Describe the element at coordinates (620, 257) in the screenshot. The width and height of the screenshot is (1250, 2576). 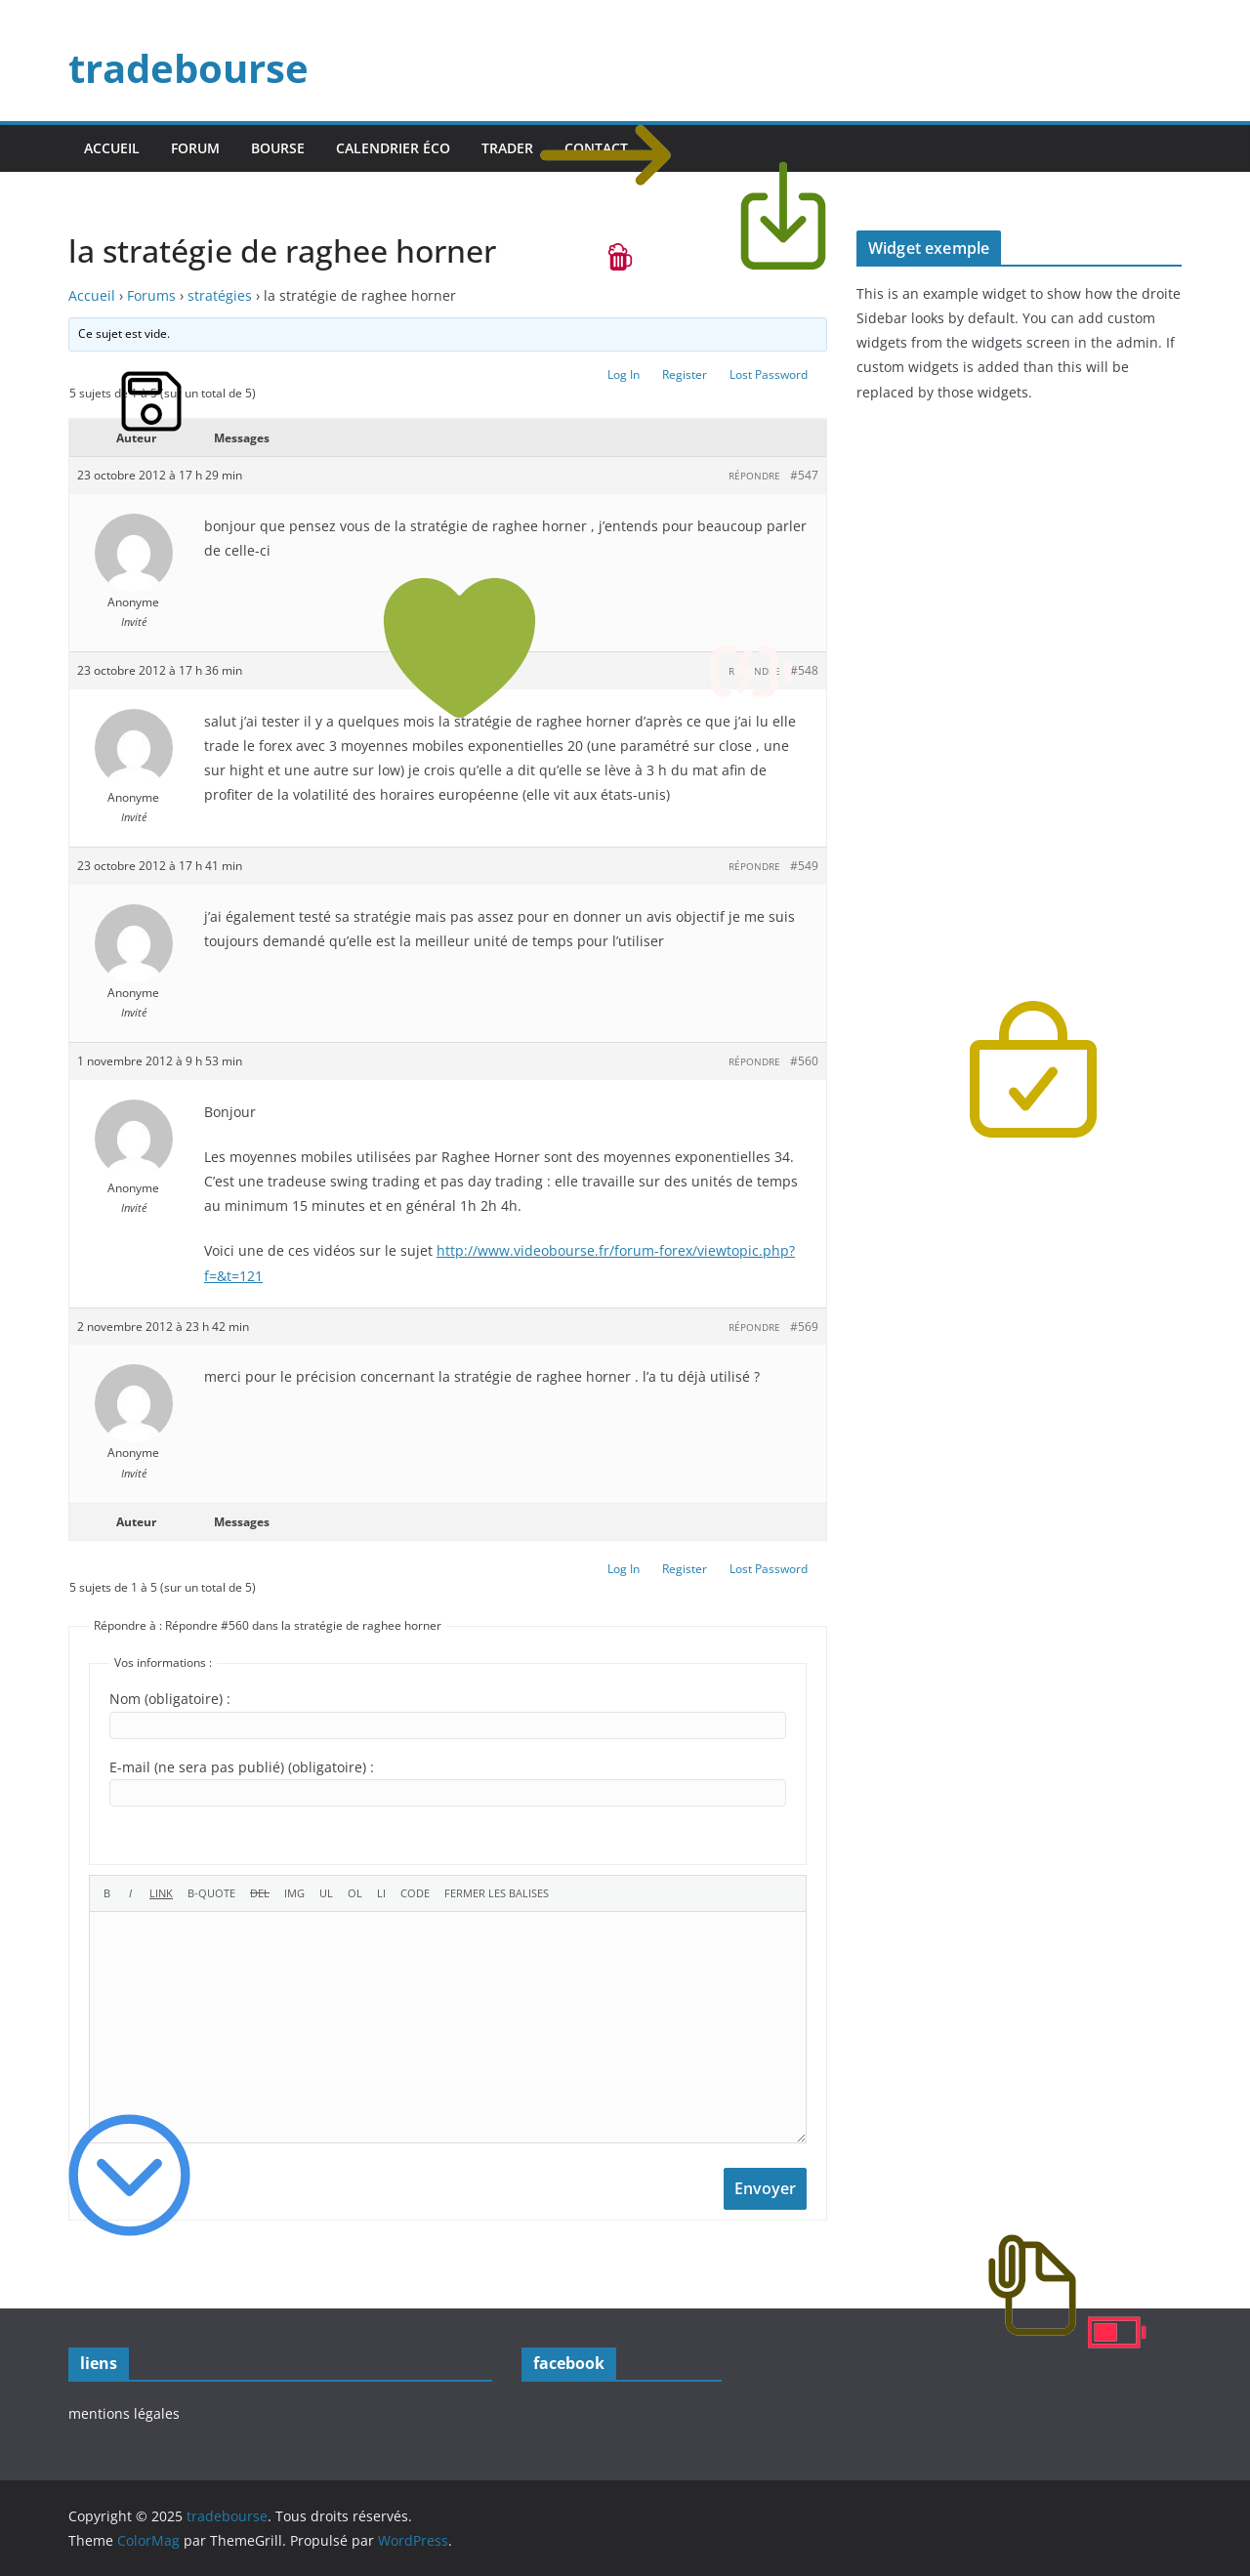
I see `browse nearby bars or pubs` at that location.